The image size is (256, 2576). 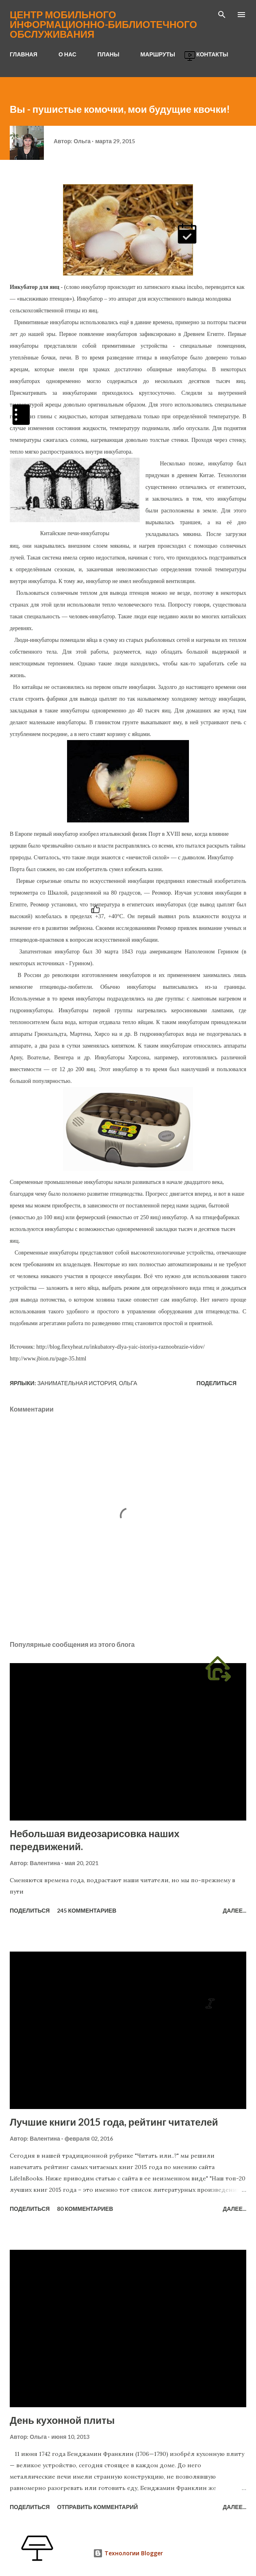 I want to click on move or relocate to a new home, so click(x=217, y=1668).